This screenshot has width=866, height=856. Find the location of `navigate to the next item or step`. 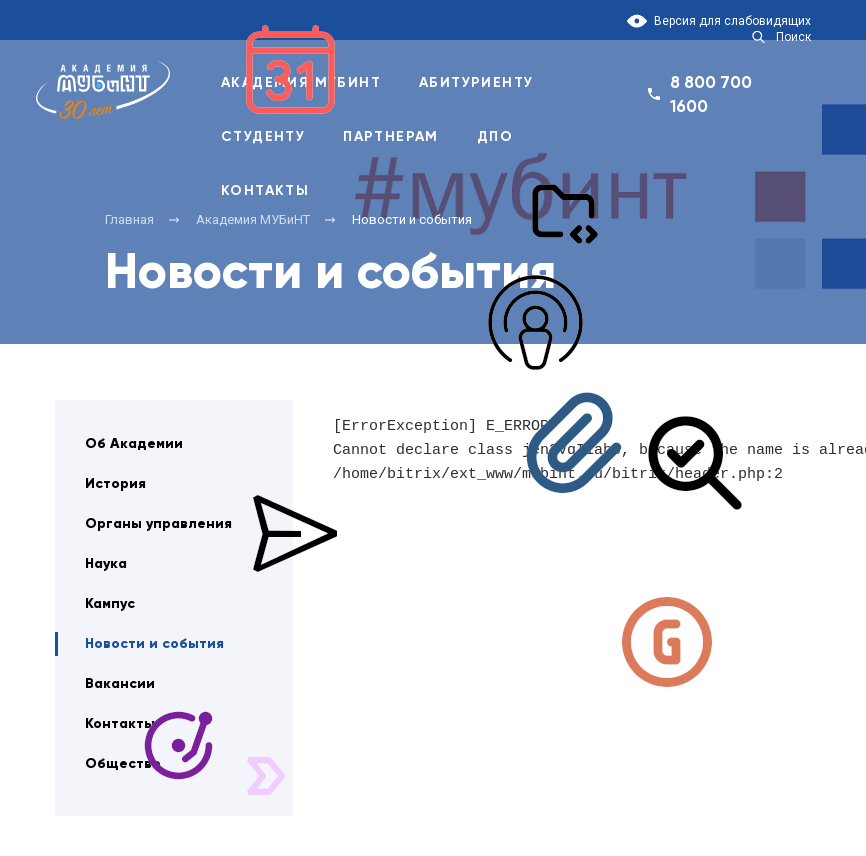

navigate to the next item or step is located at coordinates (266, 776).